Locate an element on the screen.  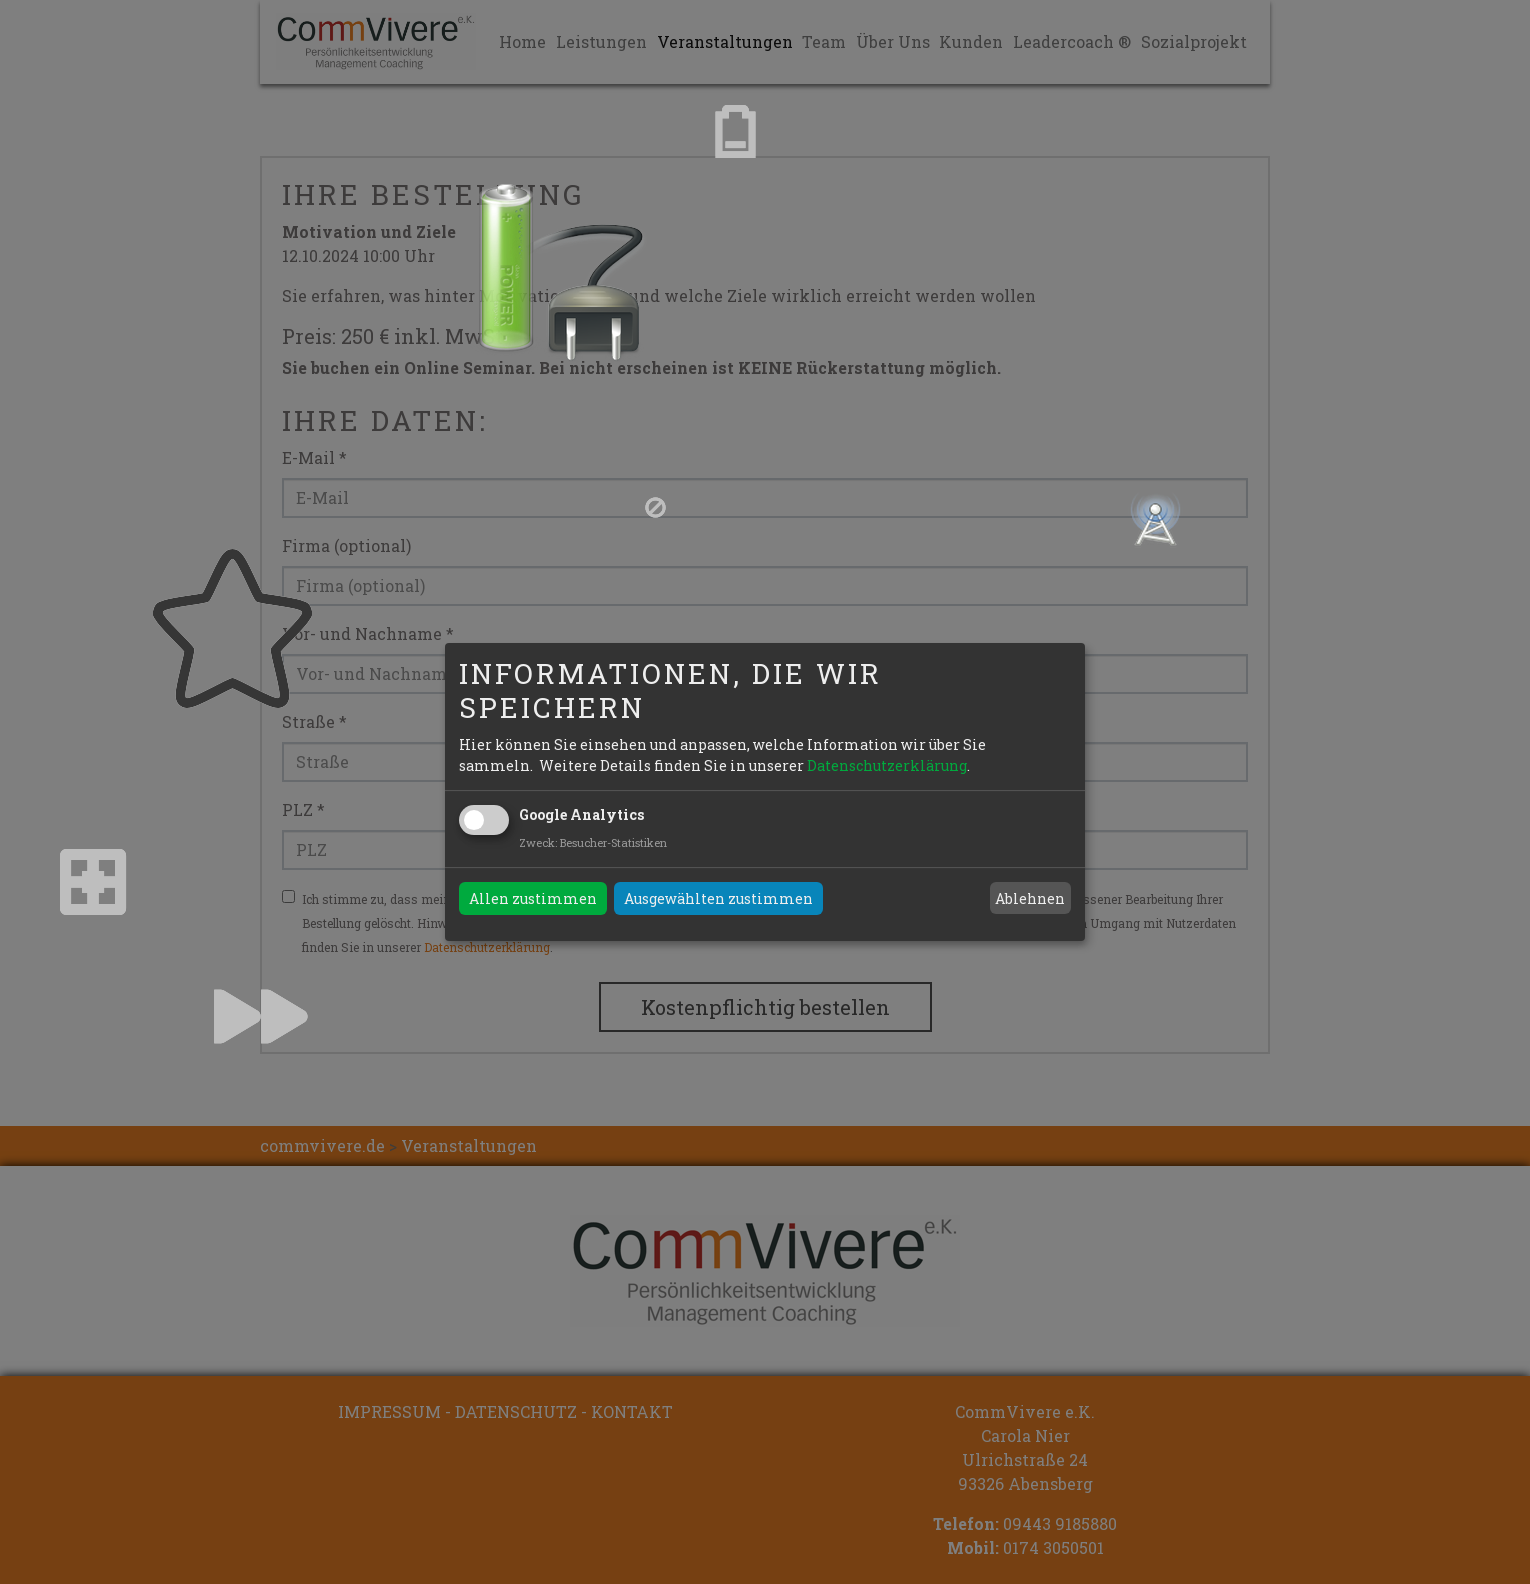
battery fully charged and connected to power is located at coordinates (551, 268).